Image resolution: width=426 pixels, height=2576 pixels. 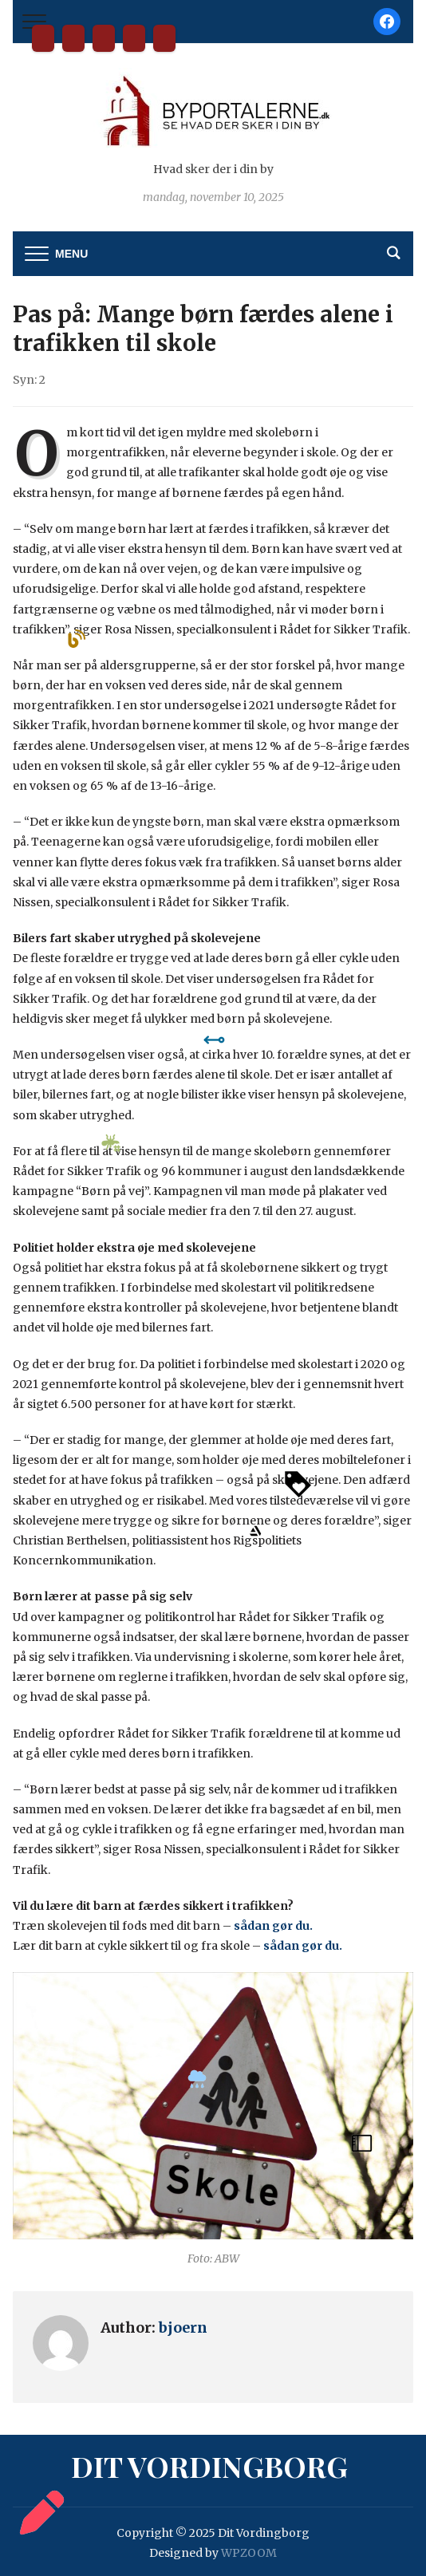 What do you see at coordinates (298, 1484) in the screenshot?
I see `view loyalty rewards or points` at bounding box center [298, 1484].